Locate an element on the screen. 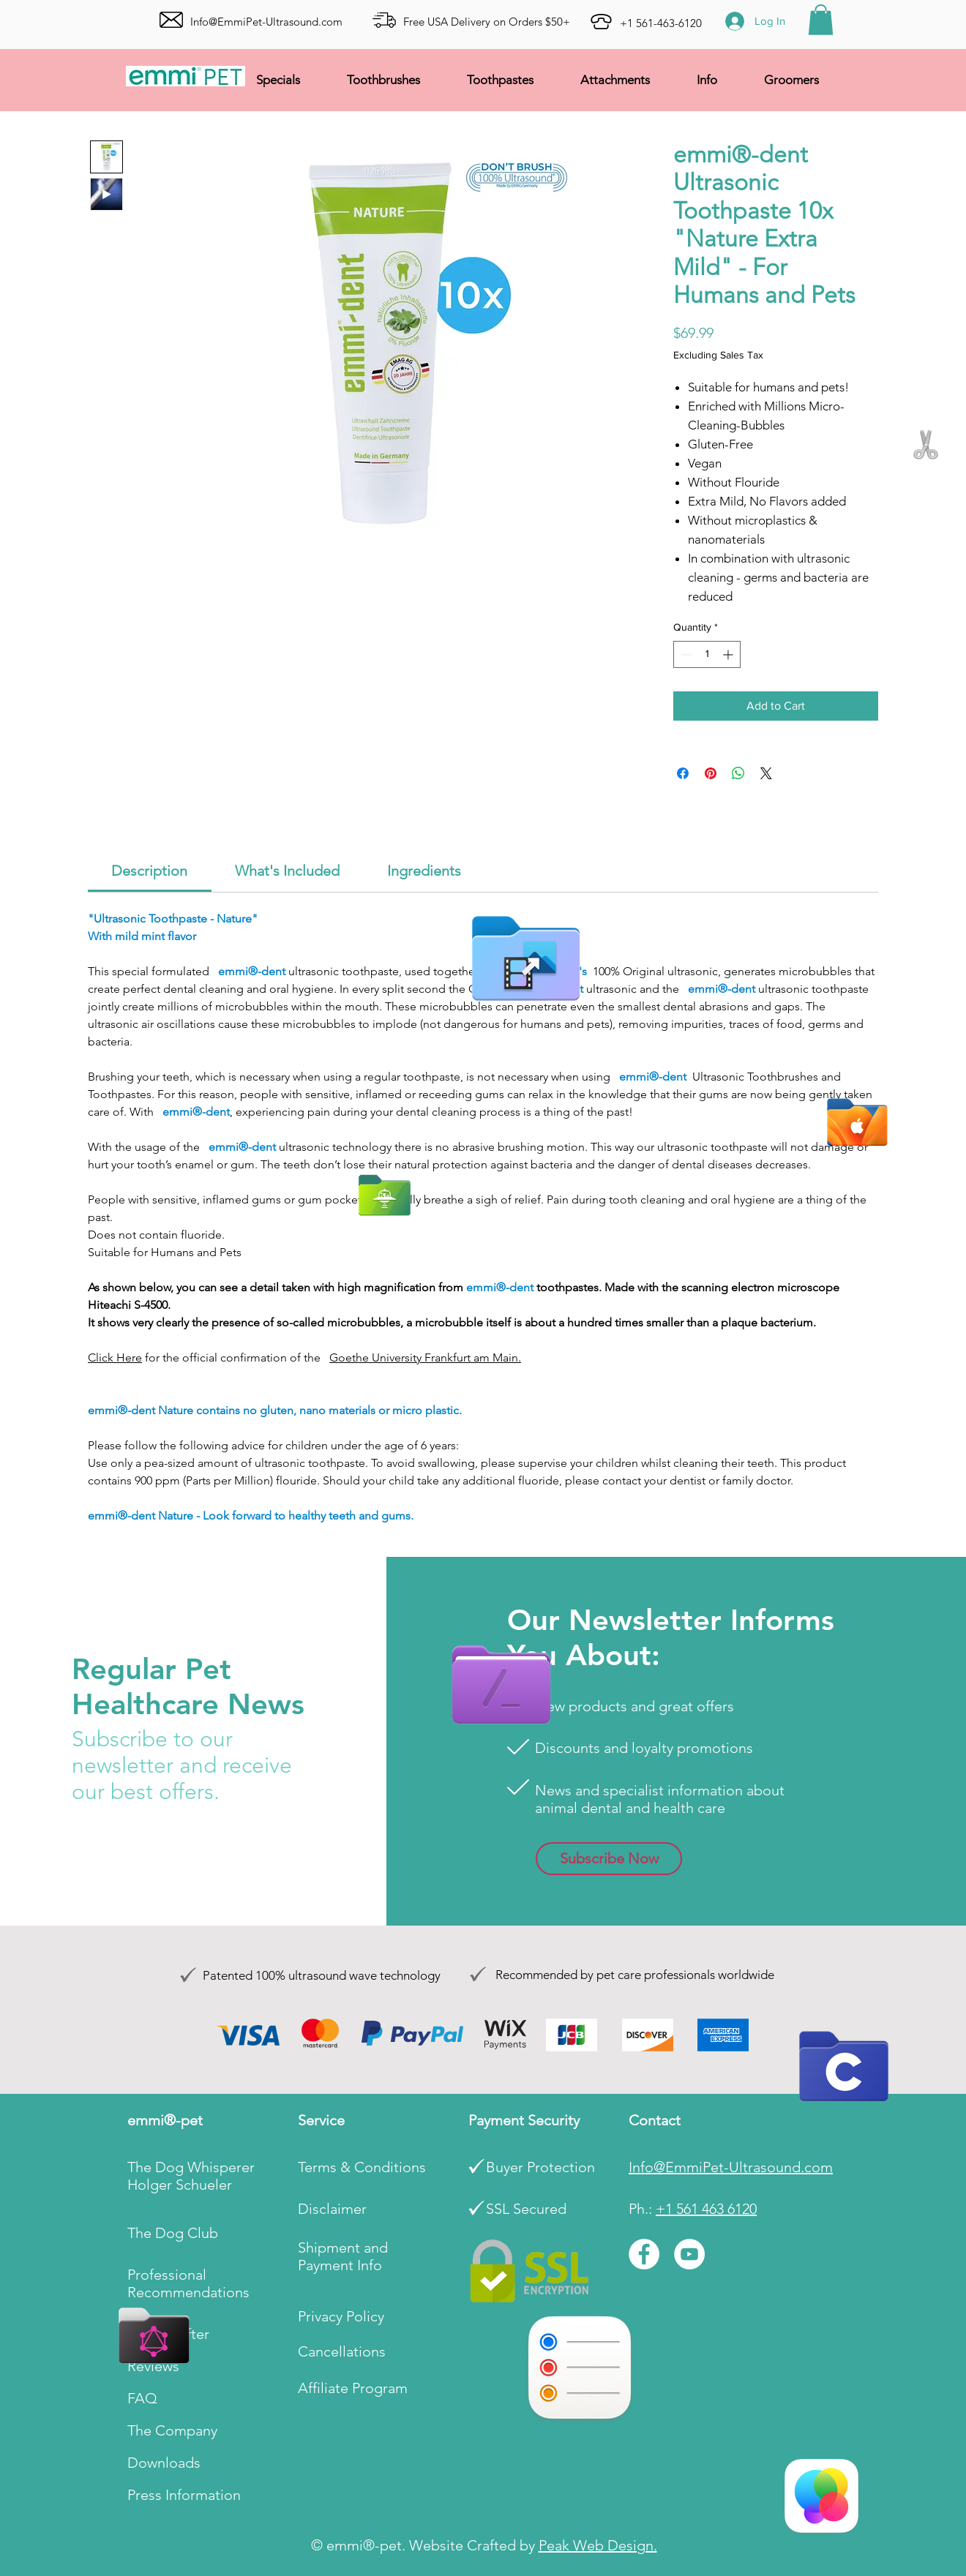 The width and height of the screenshot is (966, 2576). access the root directory is located at coordinates (501, 1685).